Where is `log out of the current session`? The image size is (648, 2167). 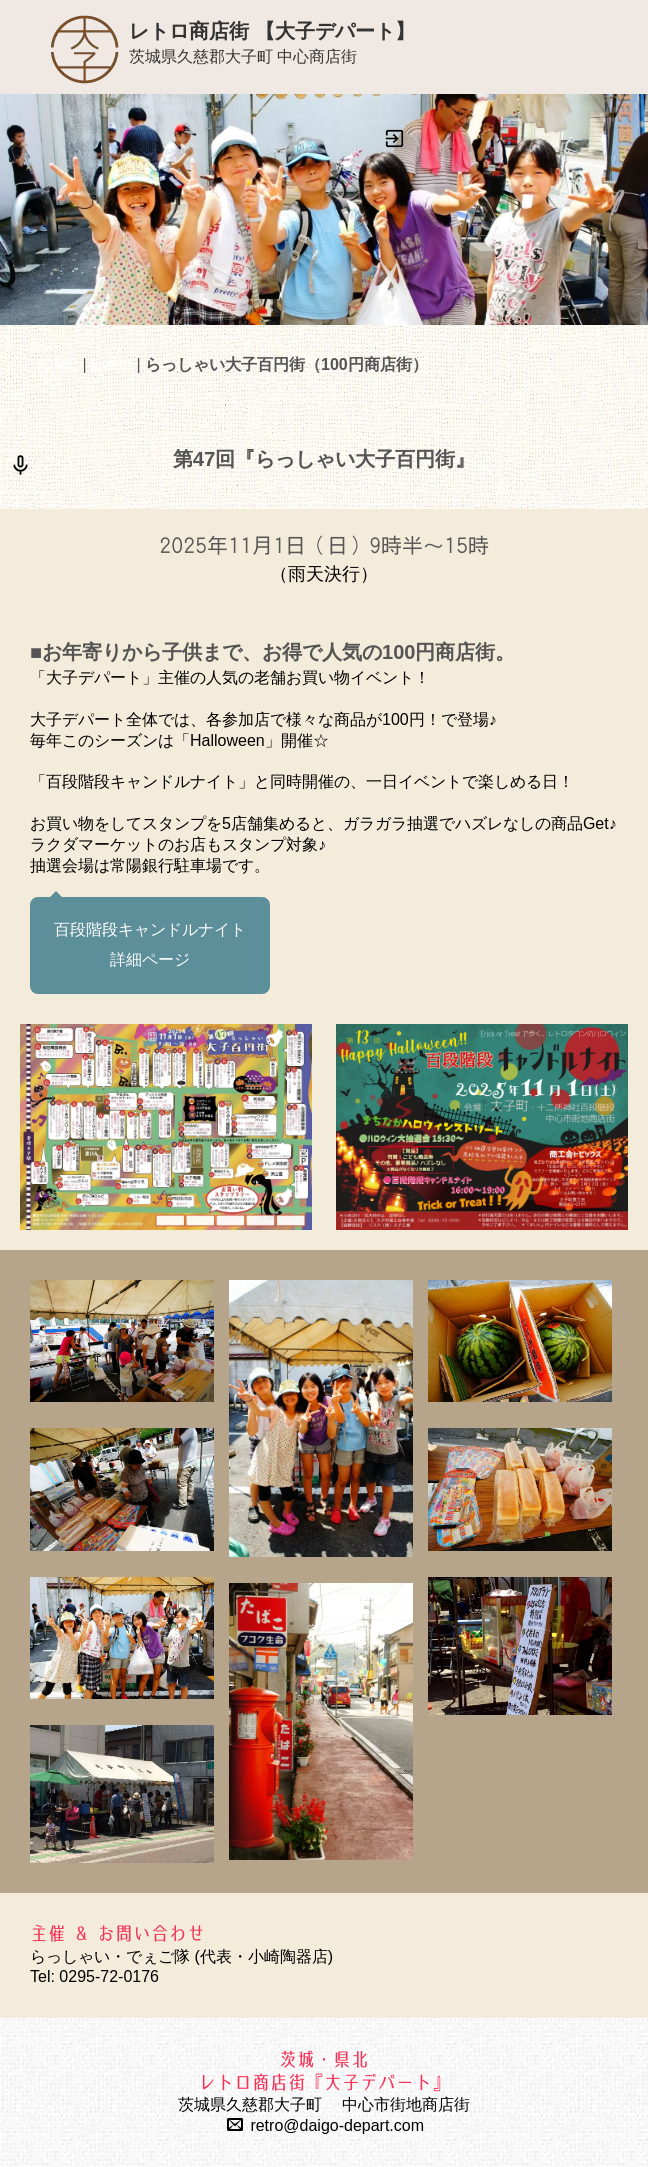
log out of the current session is located at coordinates (394, 138).